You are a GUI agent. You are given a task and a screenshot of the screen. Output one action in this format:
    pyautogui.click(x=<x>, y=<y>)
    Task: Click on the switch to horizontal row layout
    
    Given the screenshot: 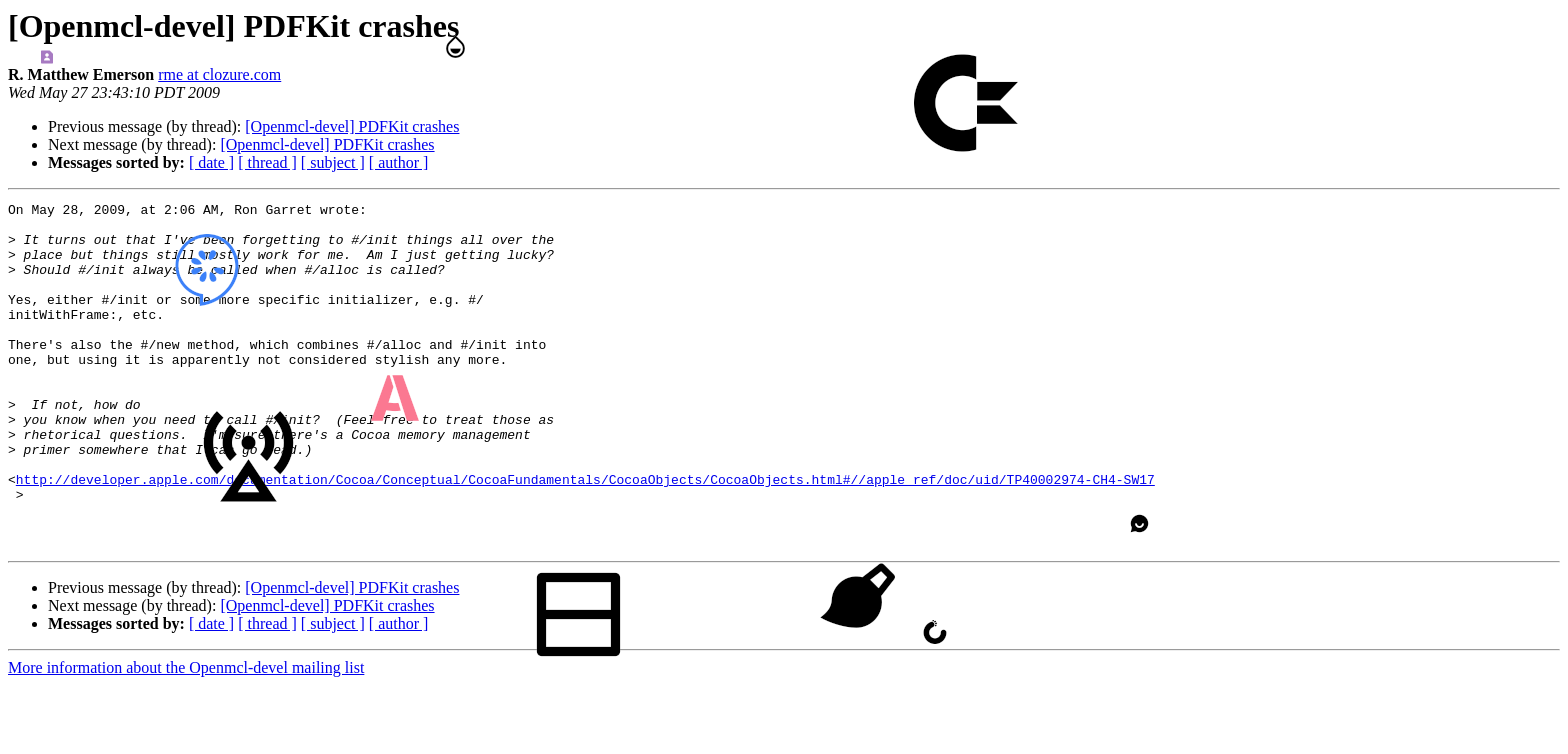 What is the action you would take?
    pyautogui.click(x=578, y=614)
    